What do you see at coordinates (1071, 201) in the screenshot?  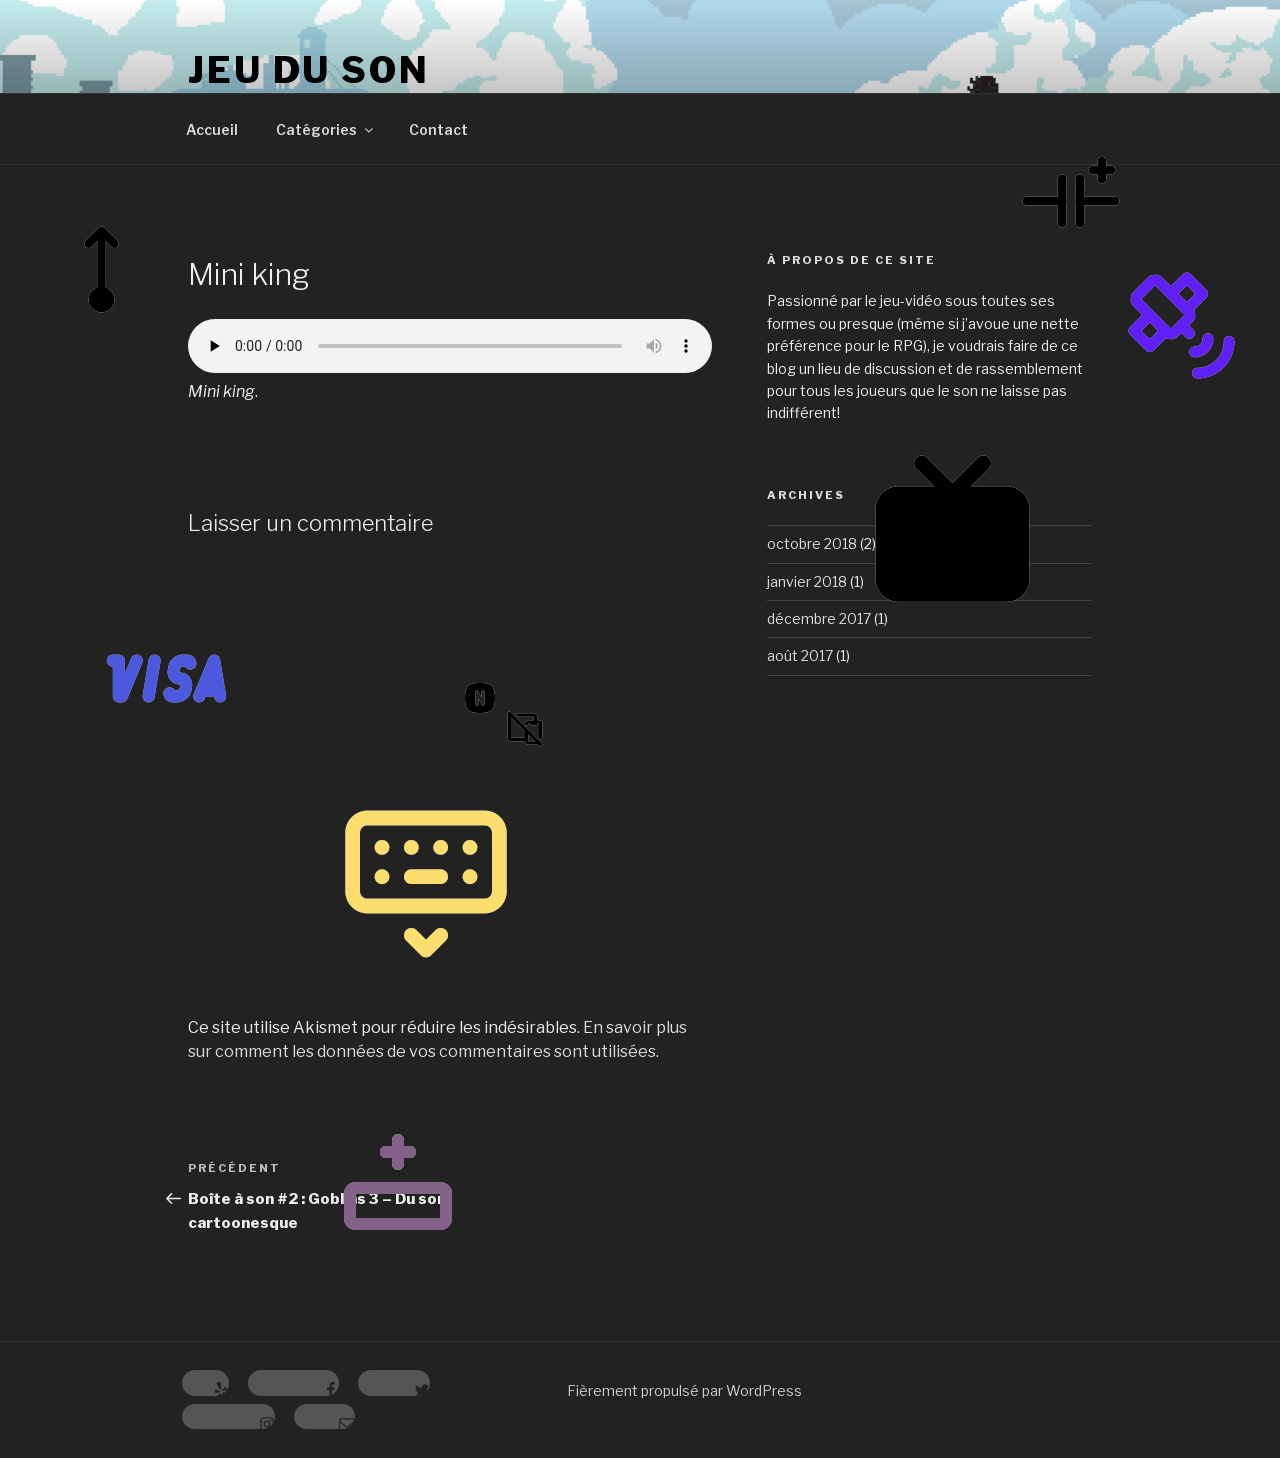 I see `polarized capacitor symbol in circuit diagrams` at bounding box center [1071, 201].